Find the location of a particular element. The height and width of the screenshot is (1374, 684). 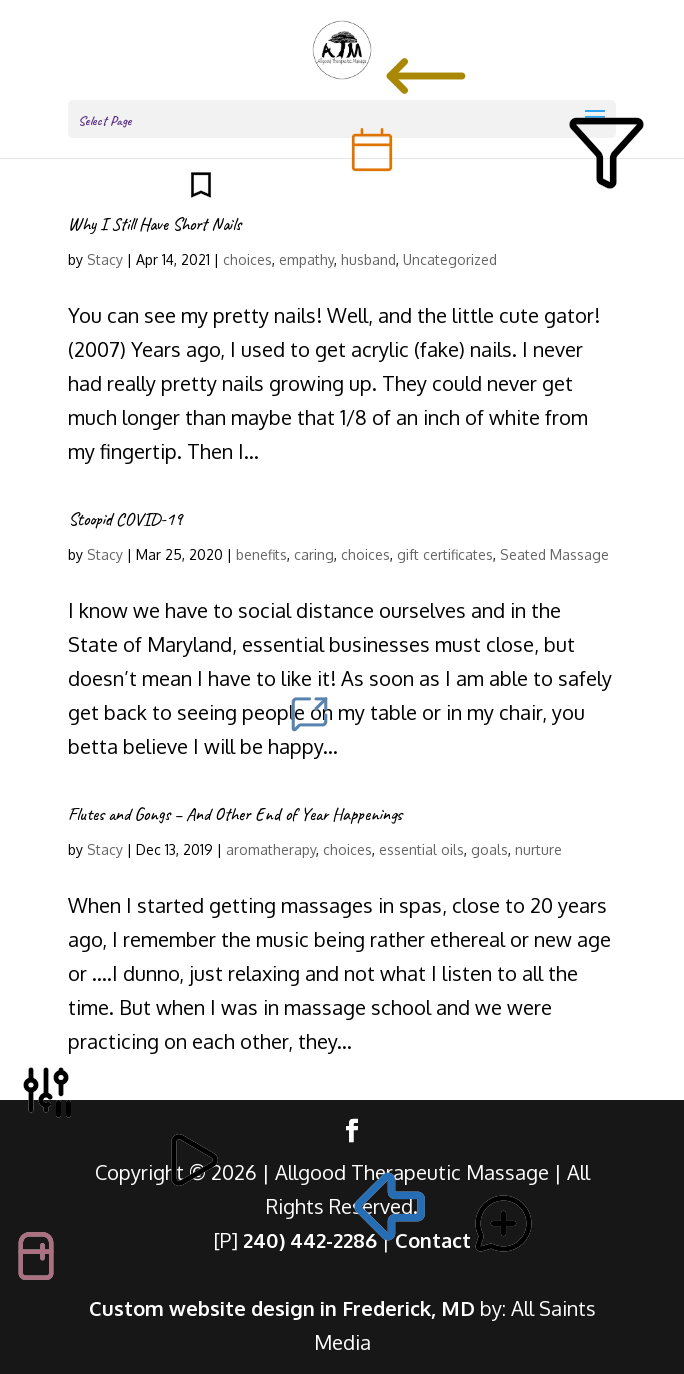

access kitchen appliance controls is located at coordinates (36, 1256).